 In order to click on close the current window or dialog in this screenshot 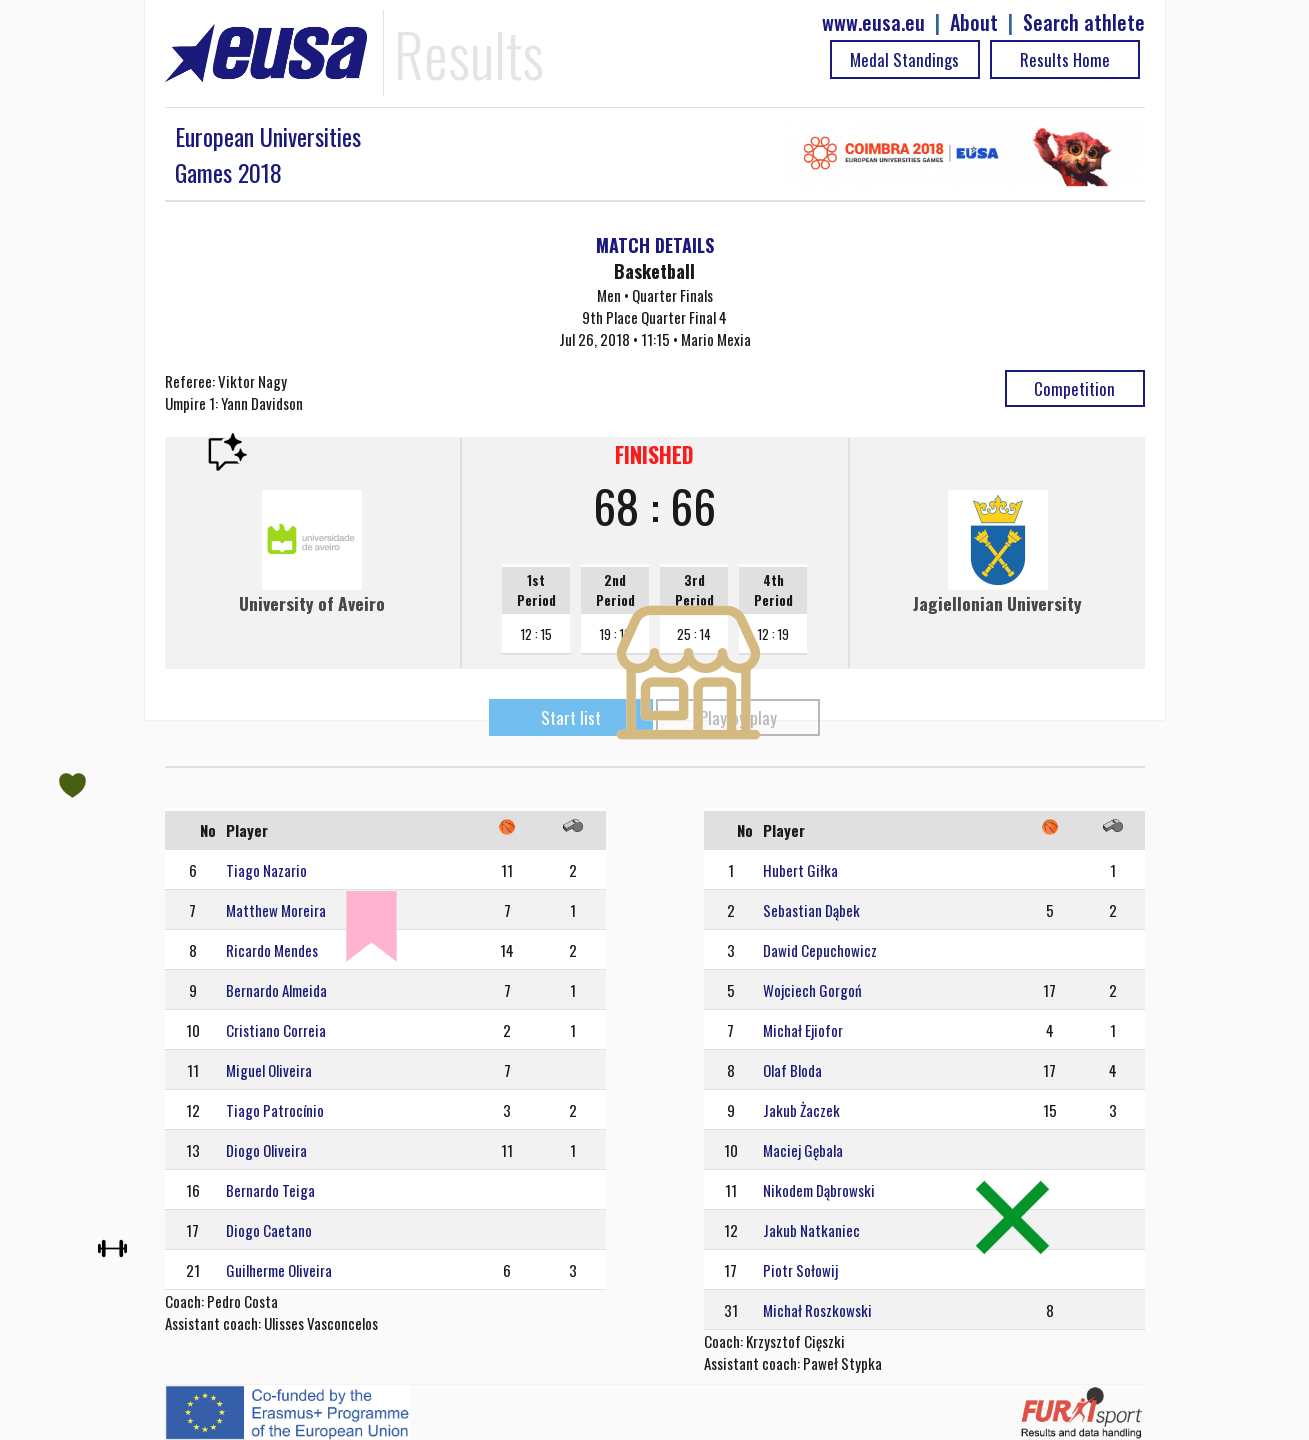, I will do `click(1012, 1217)`.